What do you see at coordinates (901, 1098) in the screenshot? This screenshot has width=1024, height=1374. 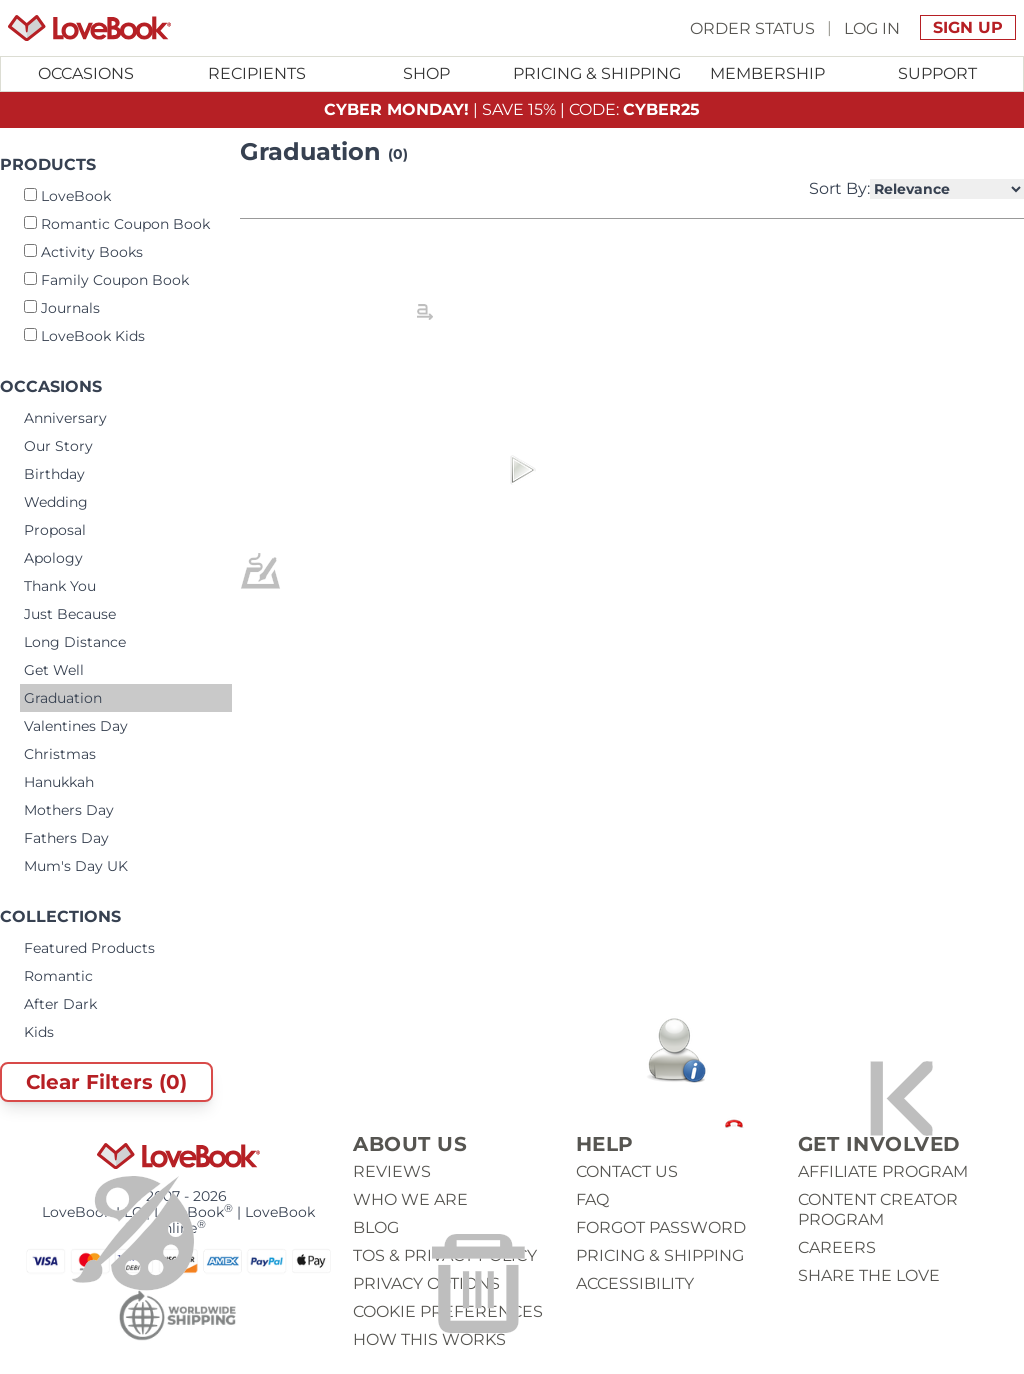 I see `go to first item in a list or sequence (right-to-left layout)` at bounding box center [901, 1098].